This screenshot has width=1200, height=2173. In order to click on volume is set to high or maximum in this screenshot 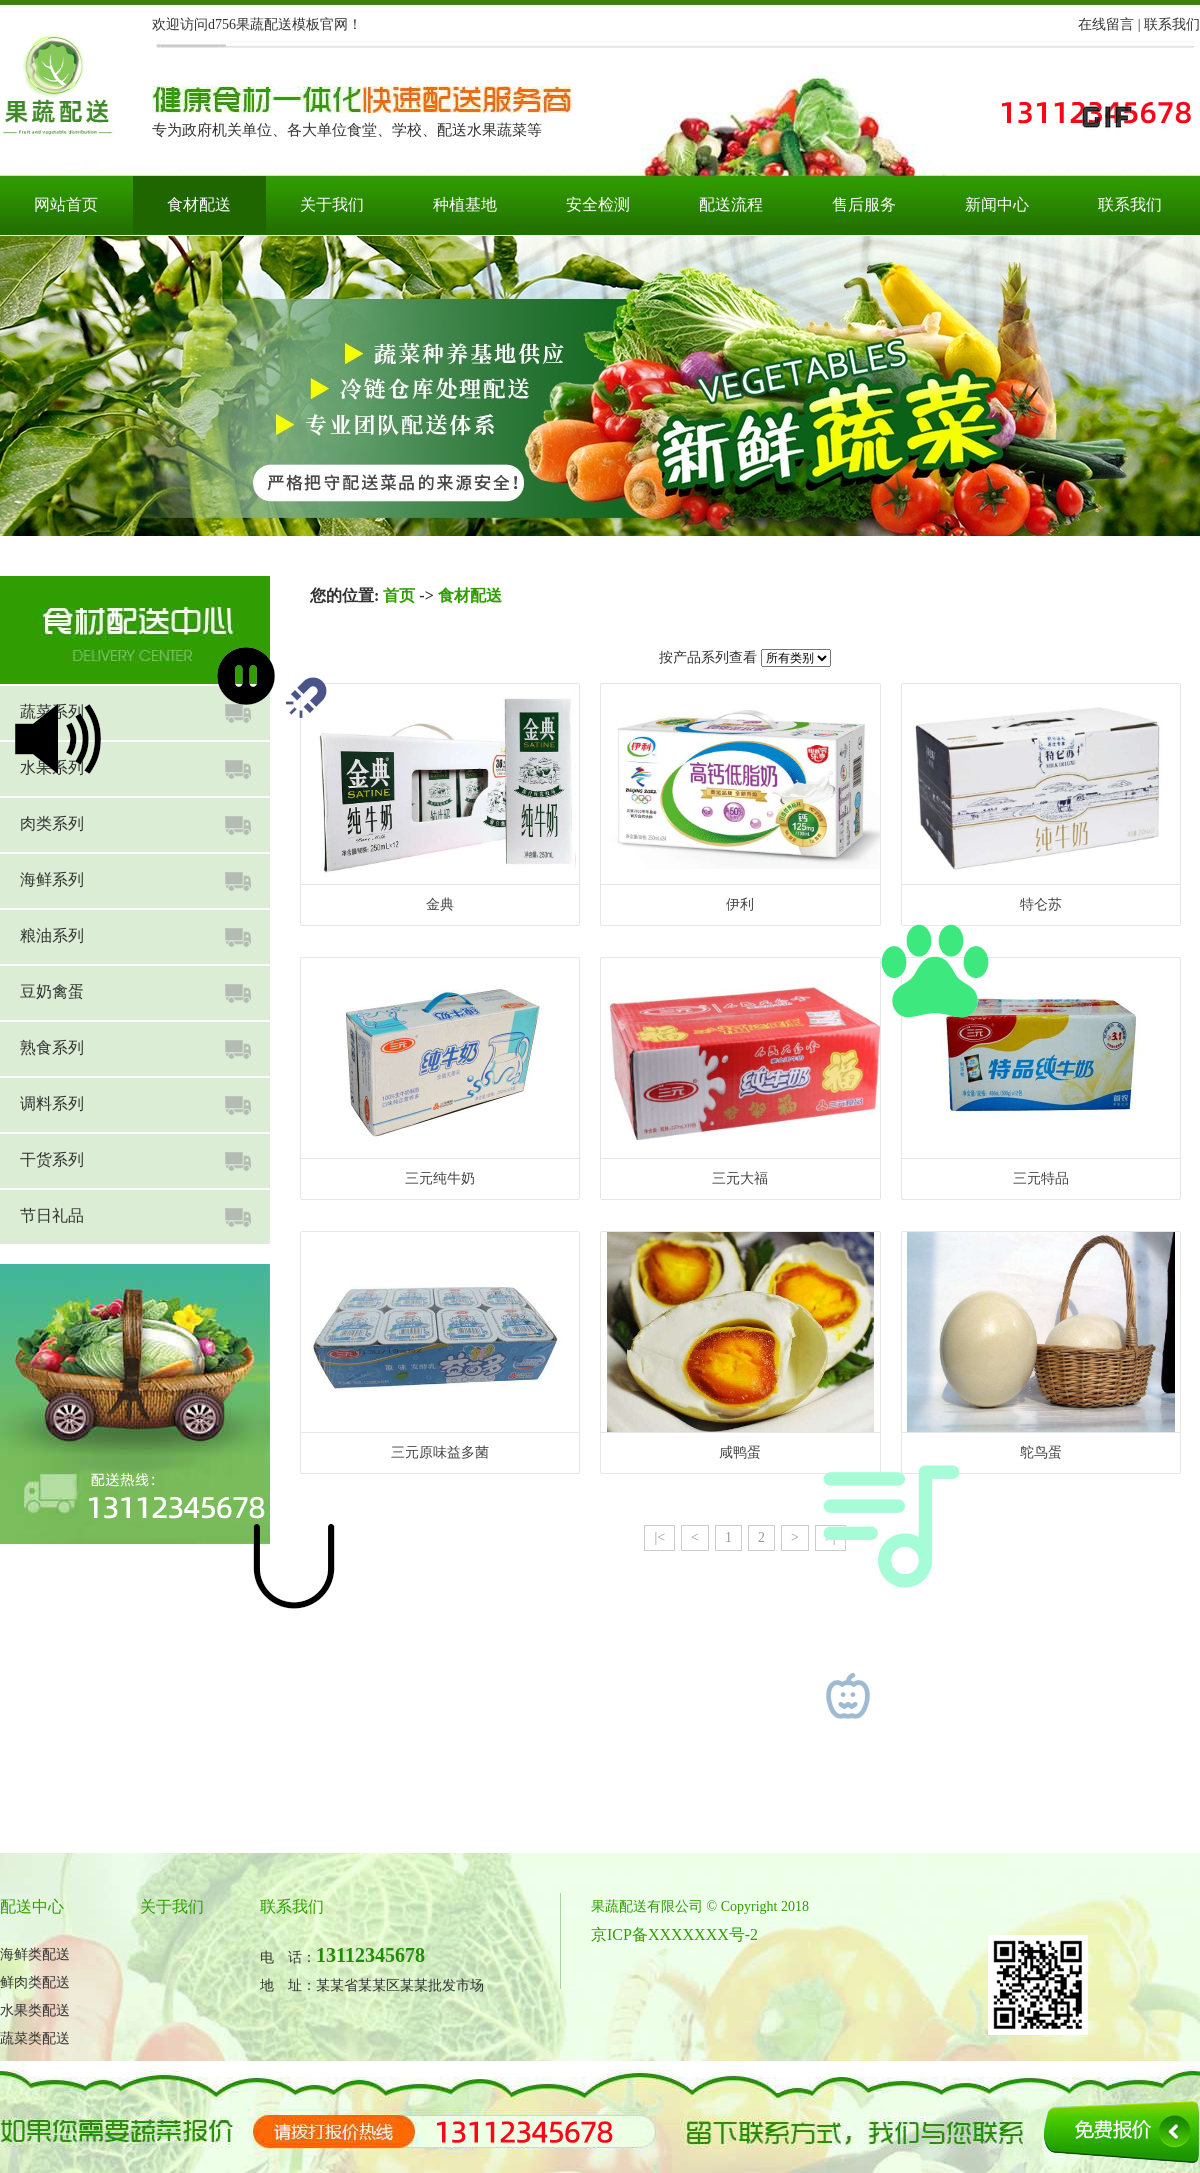, I will do `click(58, 739)`.